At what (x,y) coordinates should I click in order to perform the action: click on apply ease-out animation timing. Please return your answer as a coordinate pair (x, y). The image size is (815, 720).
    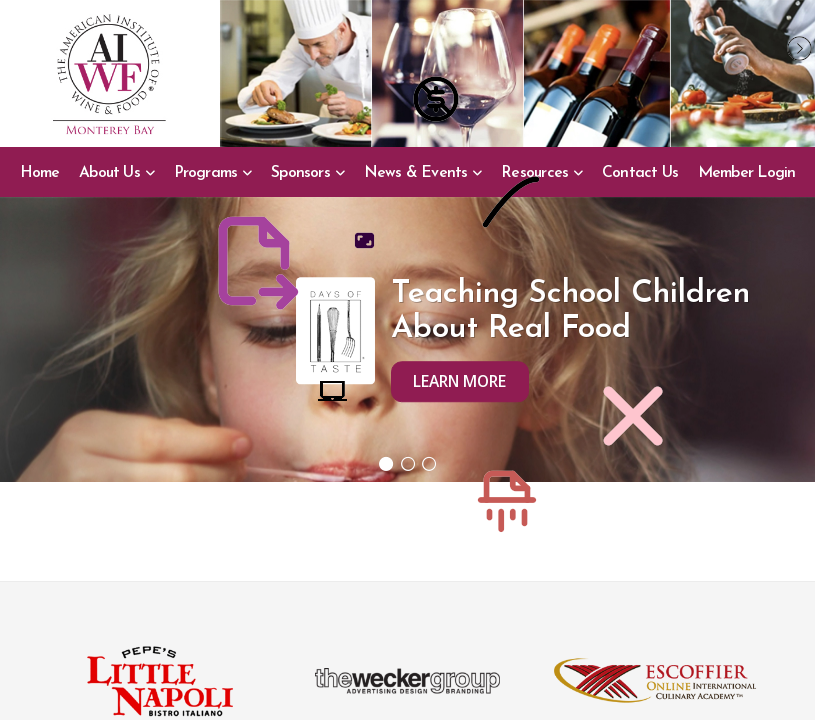
    Looking at the image, I should click on (511, 202).